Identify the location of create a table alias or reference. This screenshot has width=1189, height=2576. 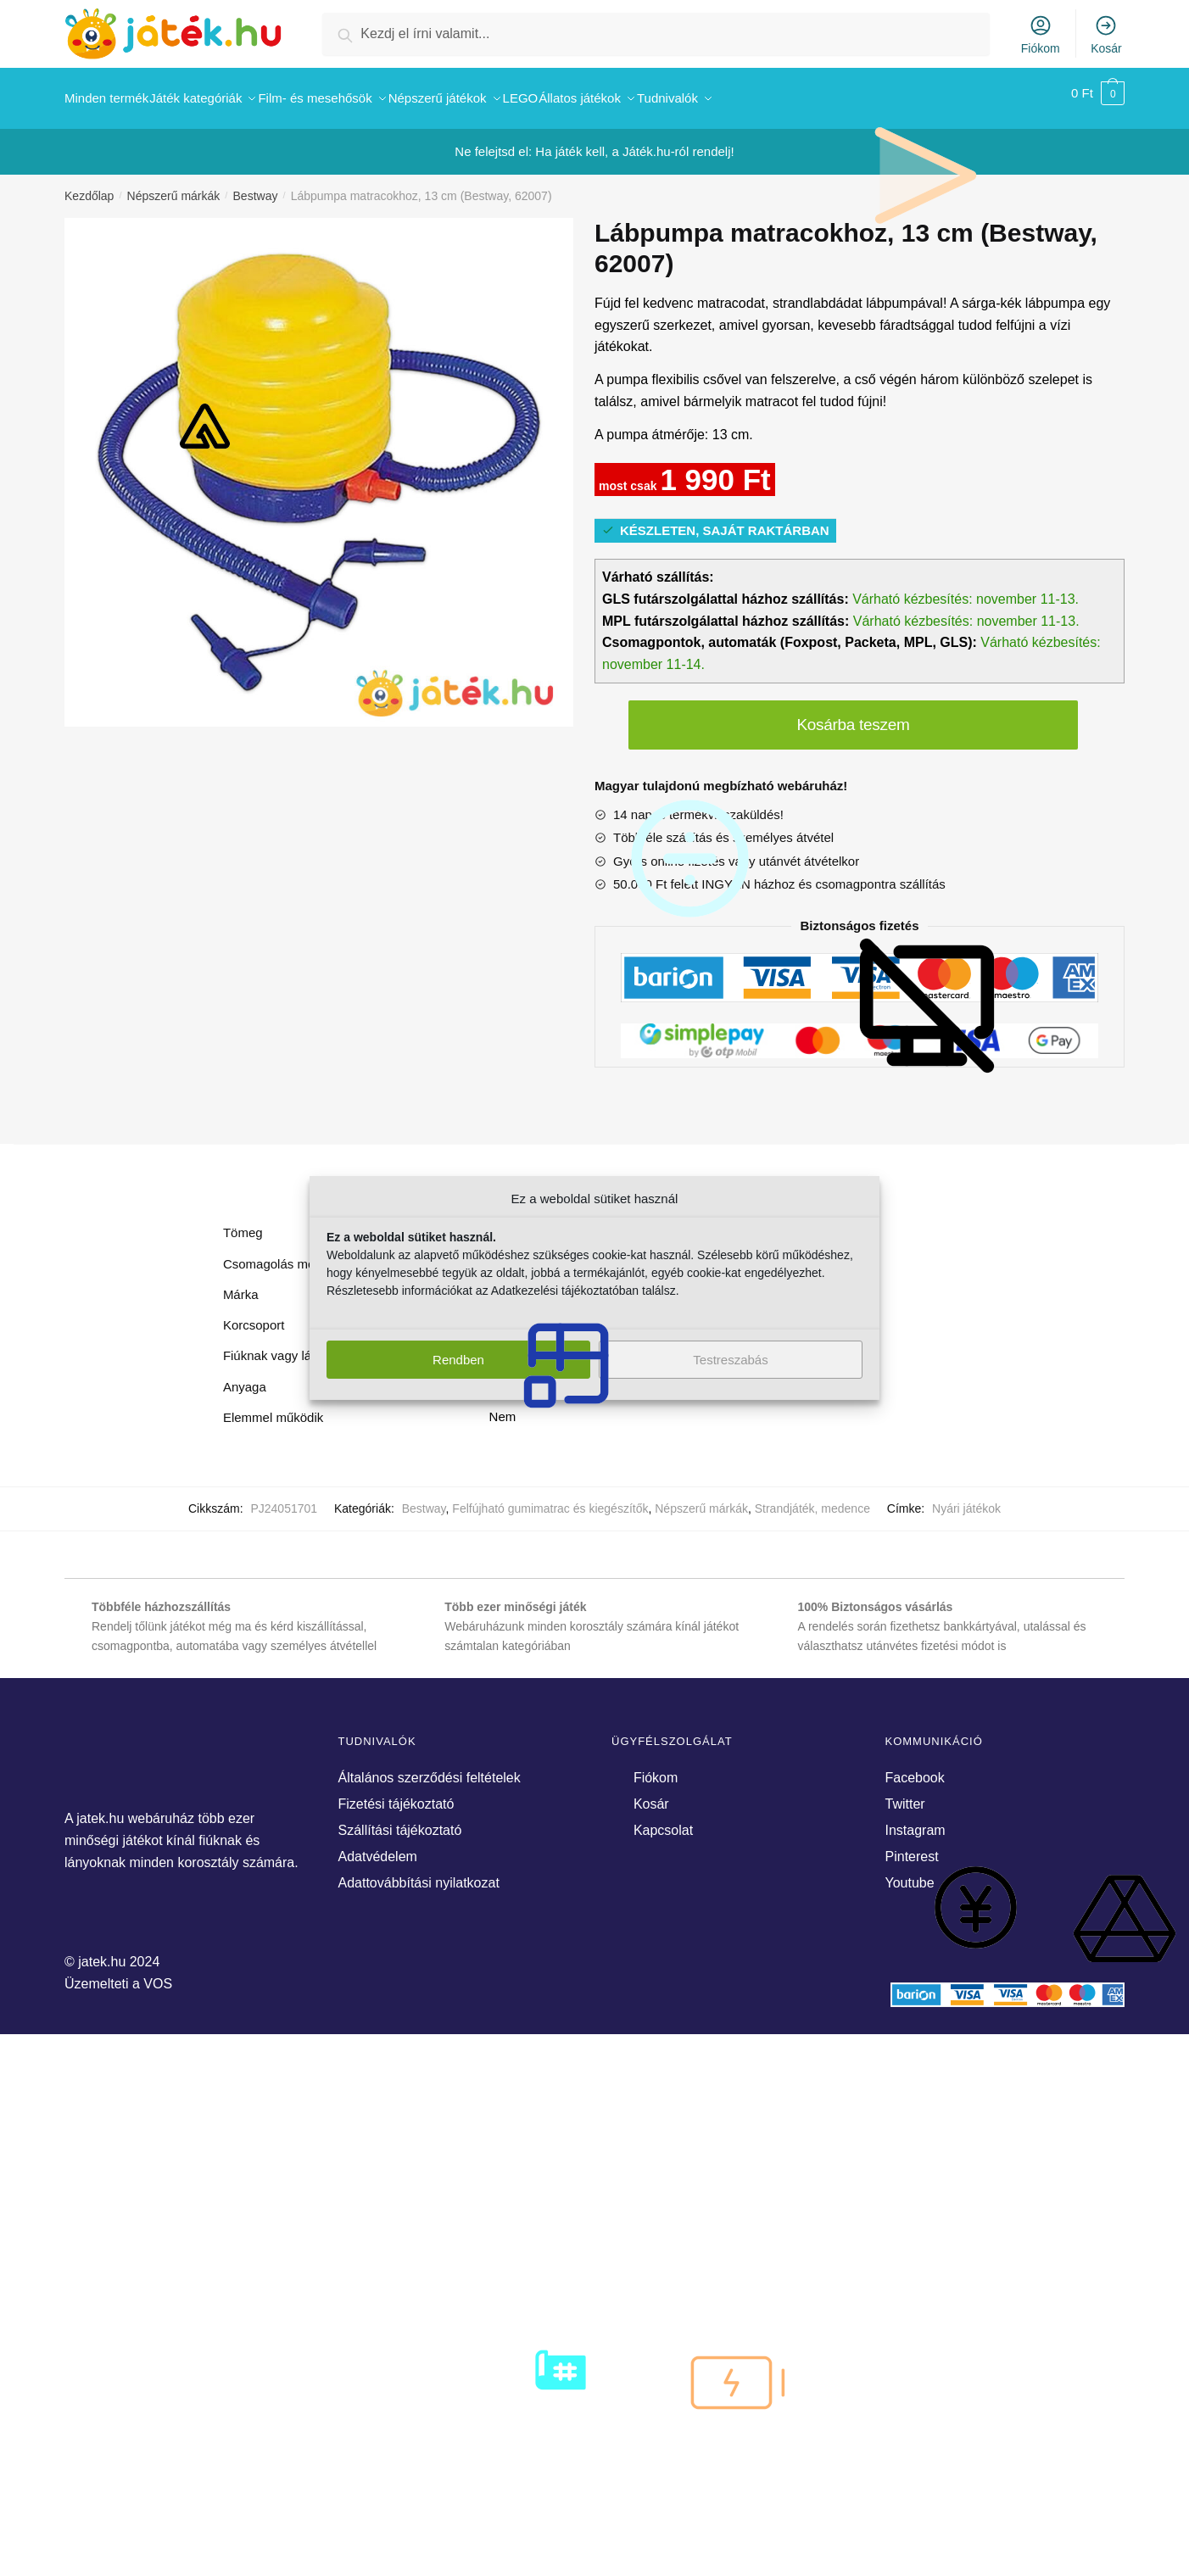
(568, 1363).